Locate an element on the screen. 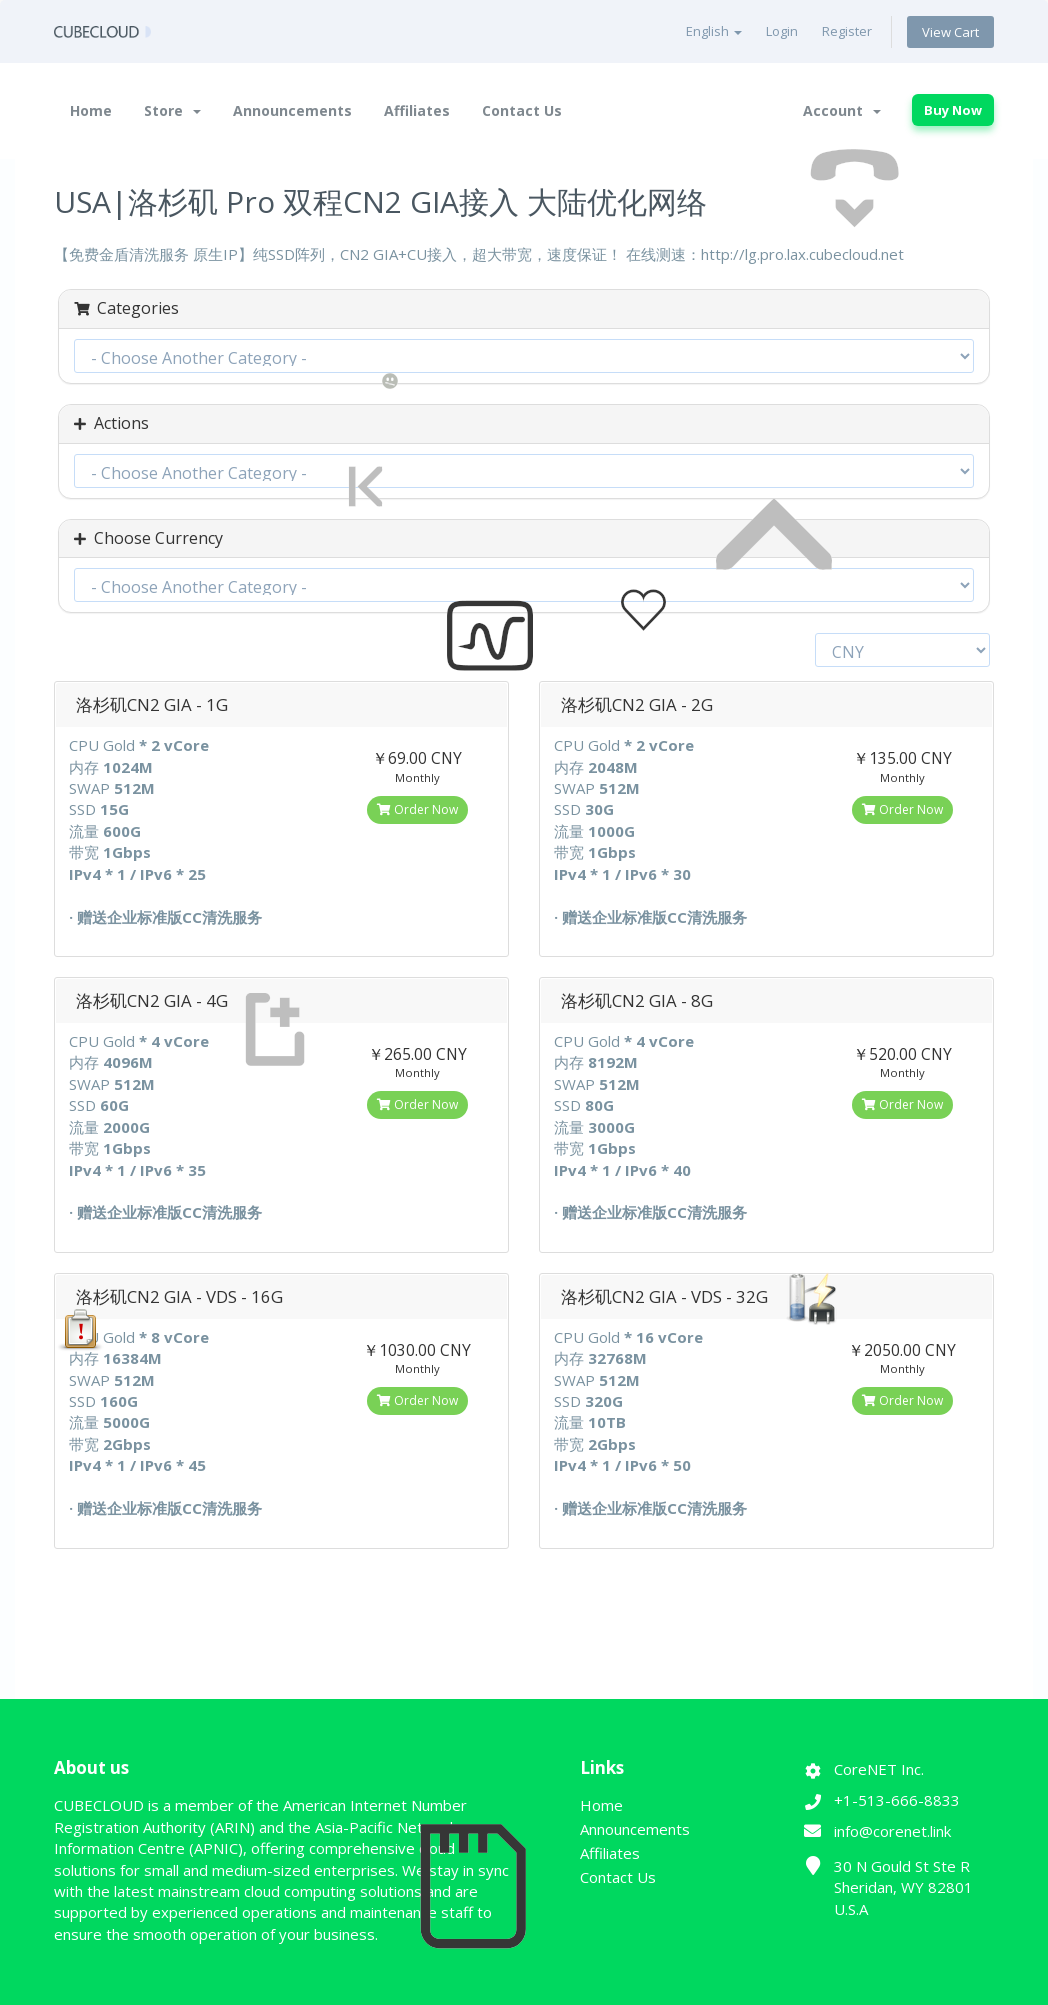 The height and width of the screenshot is (2005, 1048). end or hang up a call is located at coordinates (854, 180).